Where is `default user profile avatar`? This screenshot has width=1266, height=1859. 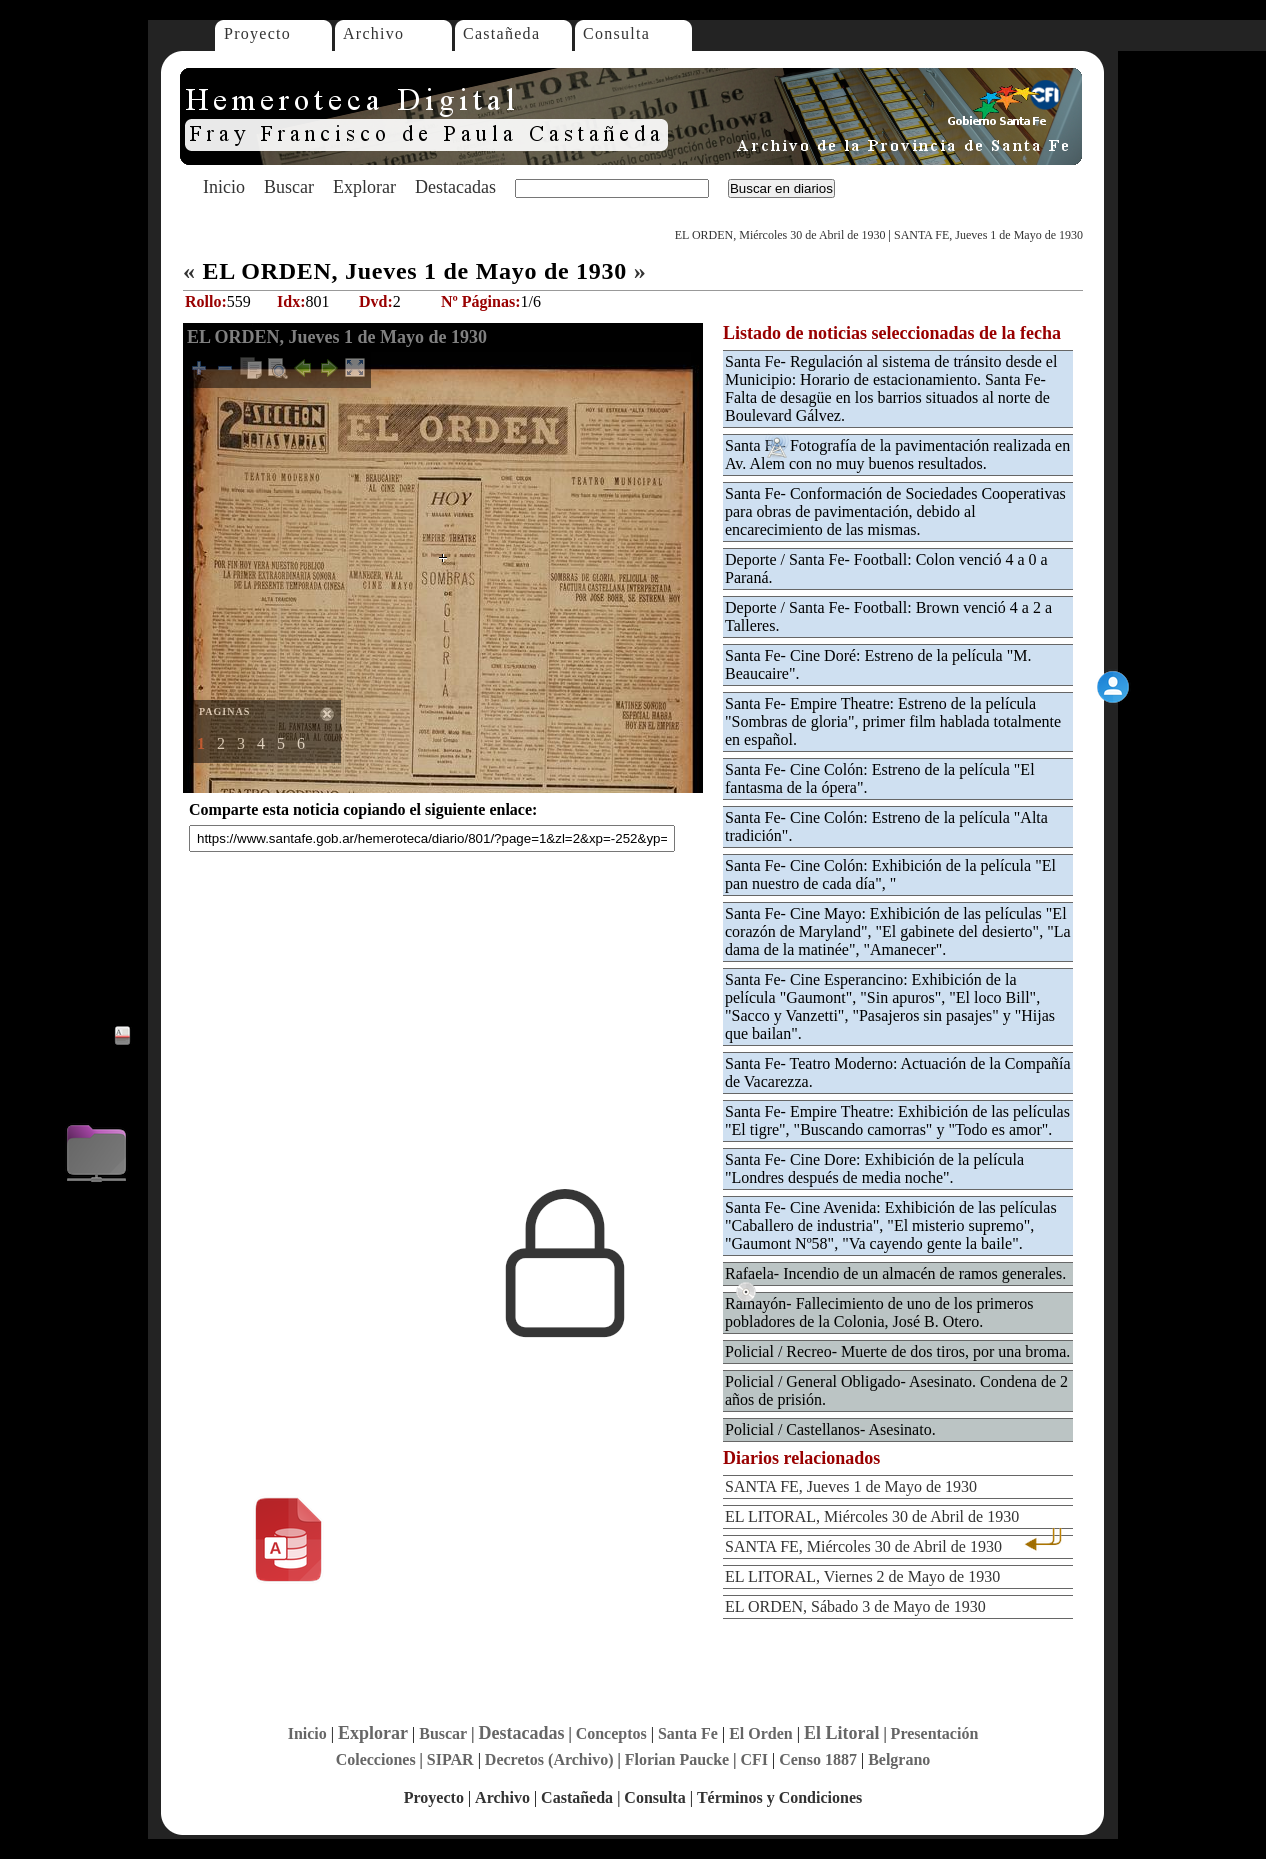
default user profile avatar is located at coordinates (1113, 687).